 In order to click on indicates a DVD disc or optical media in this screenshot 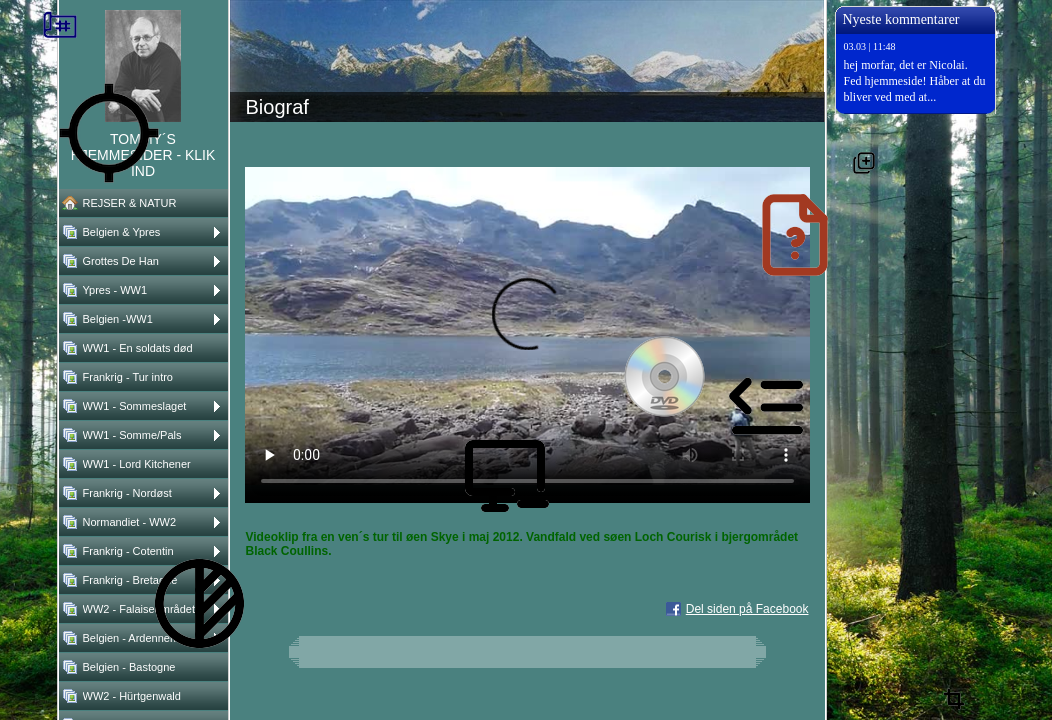, I will do `click(664, 376)`.